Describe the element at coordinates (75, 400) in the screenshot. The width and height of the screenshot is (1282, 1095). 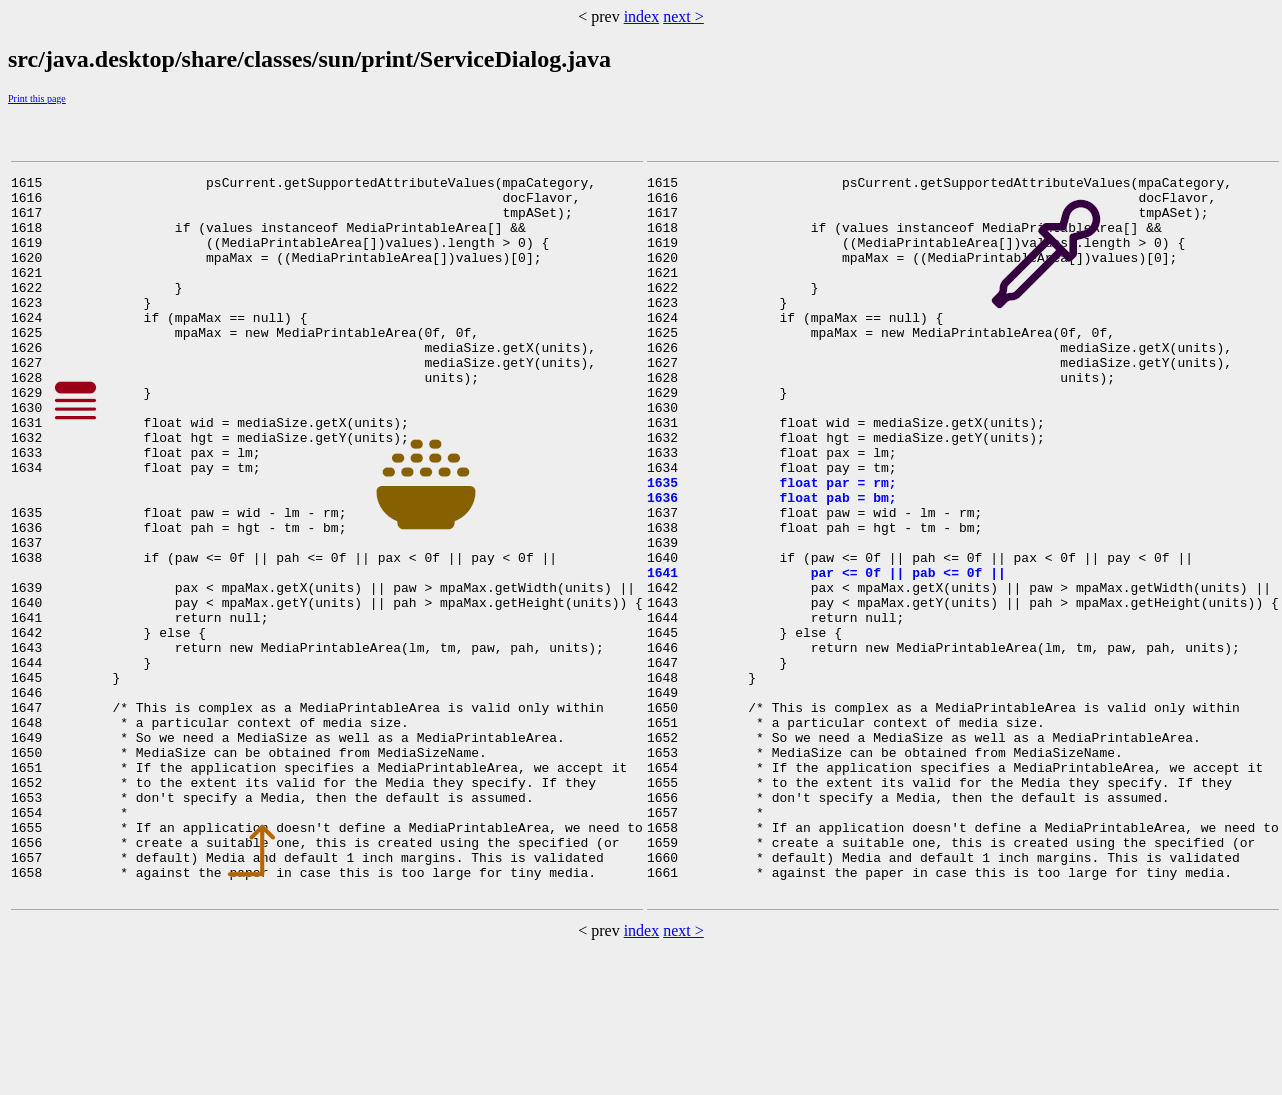
I see `view queue or playlist` at that location.